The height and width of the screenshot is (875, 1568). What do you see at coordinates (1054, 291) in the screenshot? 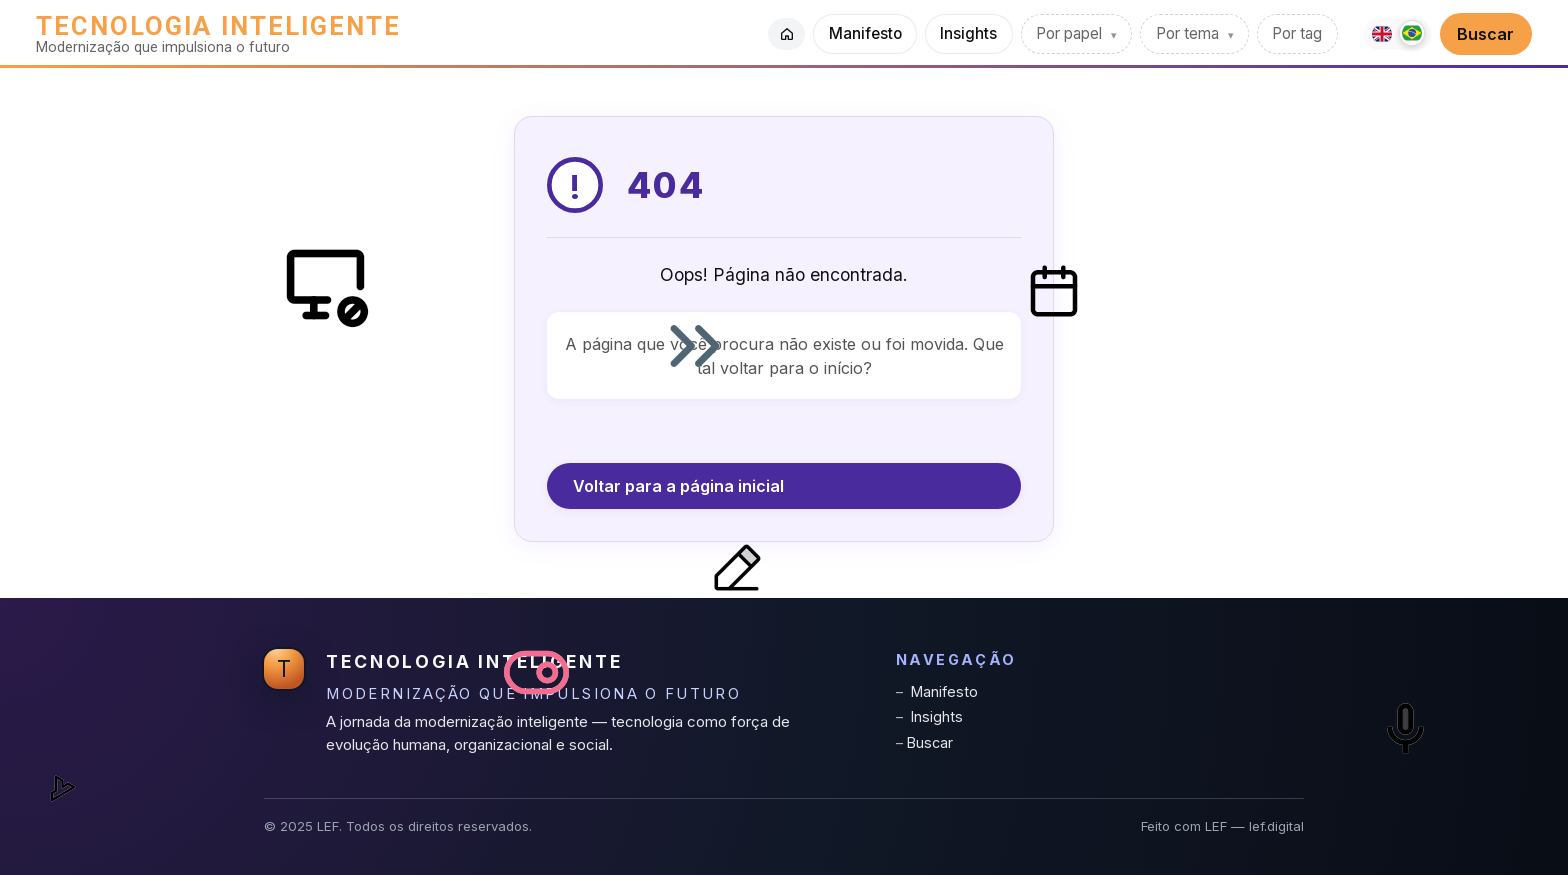
I see `view or open calendar` at bounding box center [1054, 291].